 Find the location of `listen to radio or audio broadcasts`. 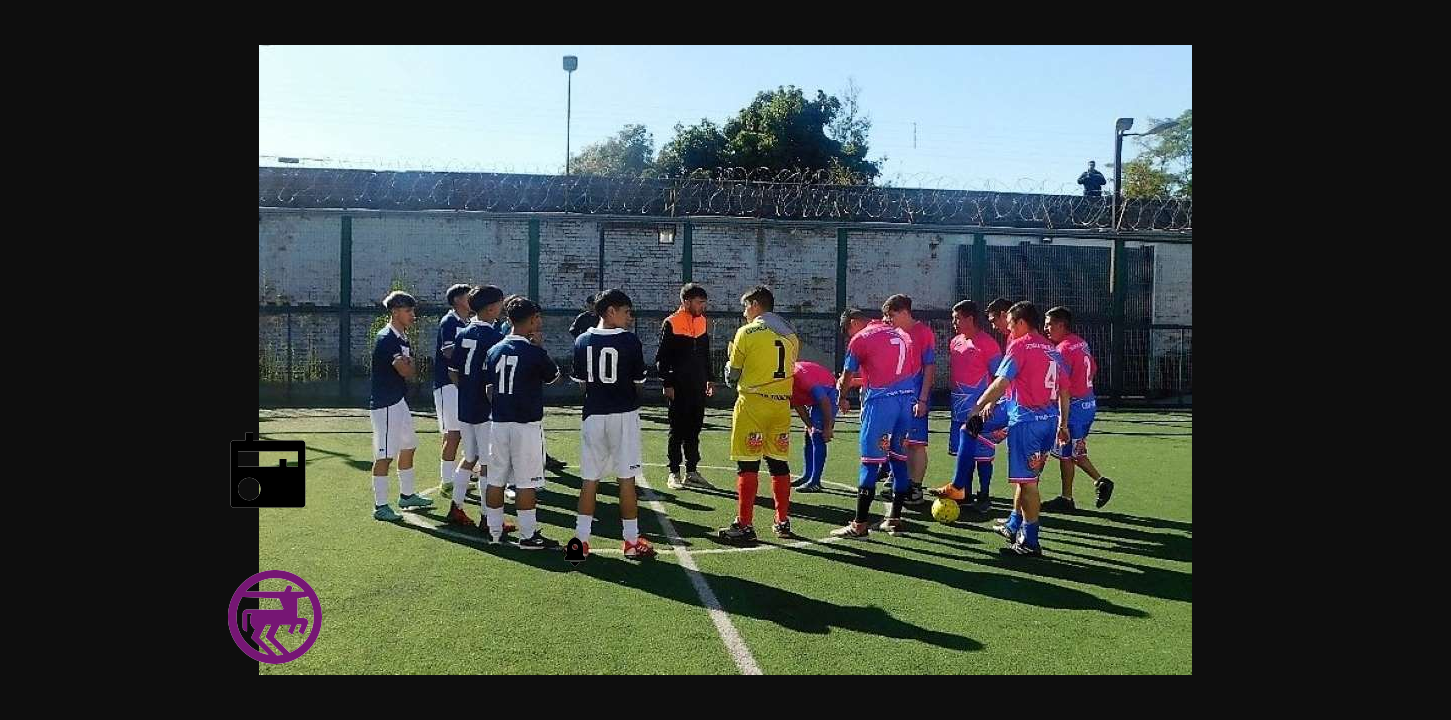

listen to radio or audio broadcasts is located at coordinates (268, 474).